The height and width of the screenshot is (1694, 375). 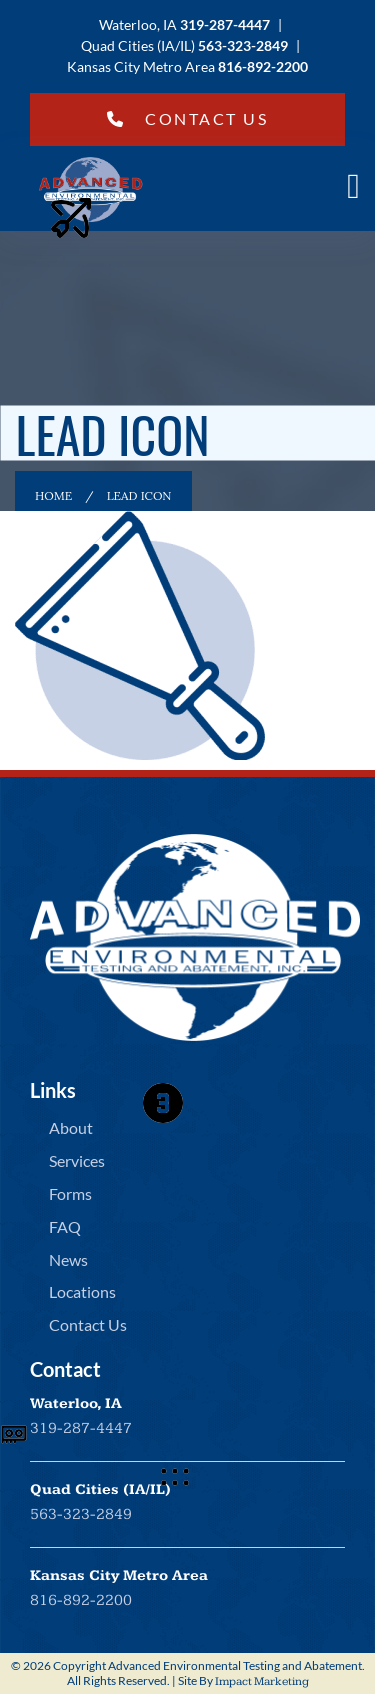 What do you see at coordinates (14, 1434) in the screenshot?
I see `view graphics card information` at bounding box center [14, 1434].